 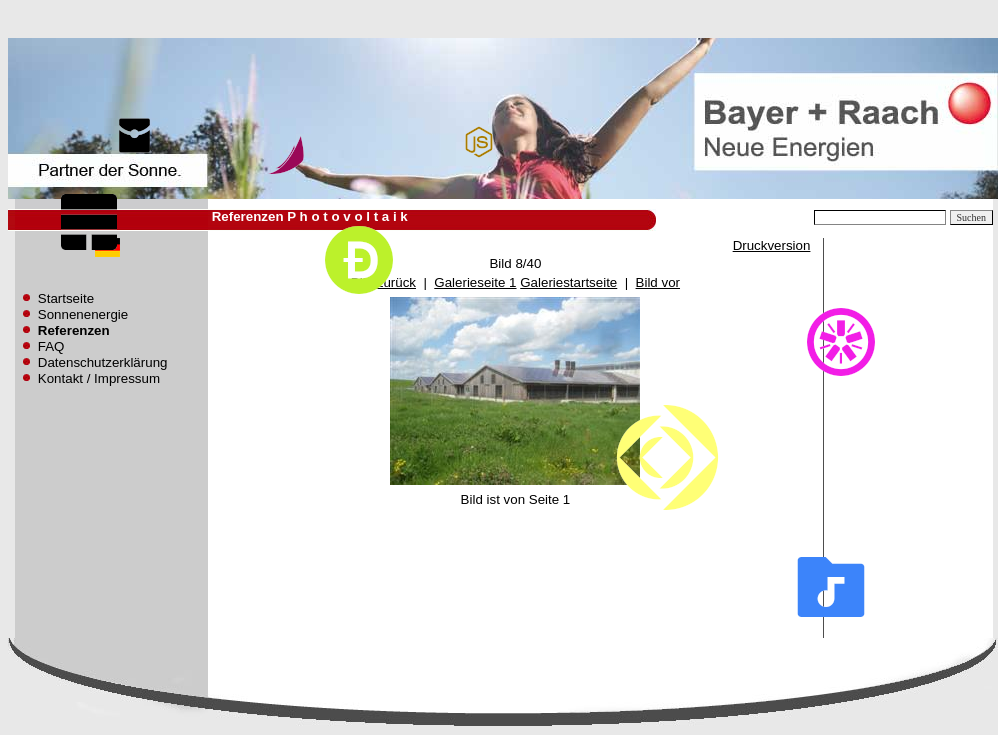 What do you see at coordinates (134, 135) in the screenshot?
I see `send a red packet or digital gift money` at bounding box center [134, 135].